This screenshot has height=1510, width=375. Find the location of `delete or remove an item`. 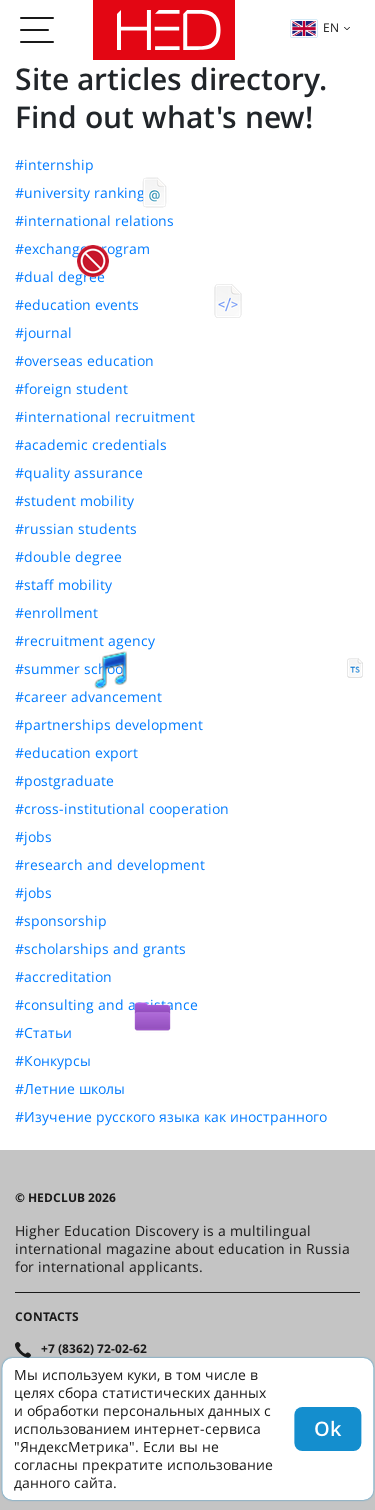

delete or remove an item is located at coordinates (93, 261).